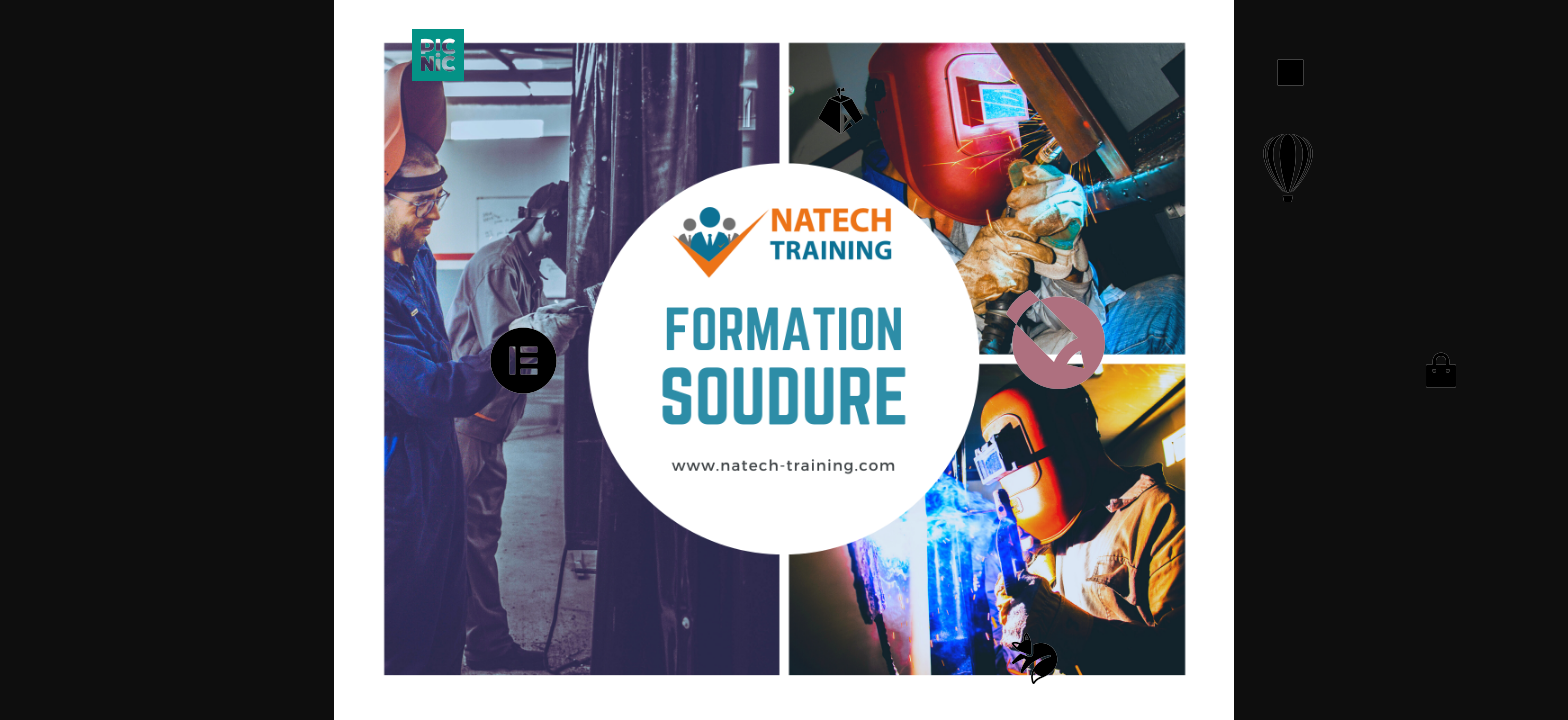 The image size is (1568, 720). I want to click on open CorelDRAW application, so click(1288, 168).